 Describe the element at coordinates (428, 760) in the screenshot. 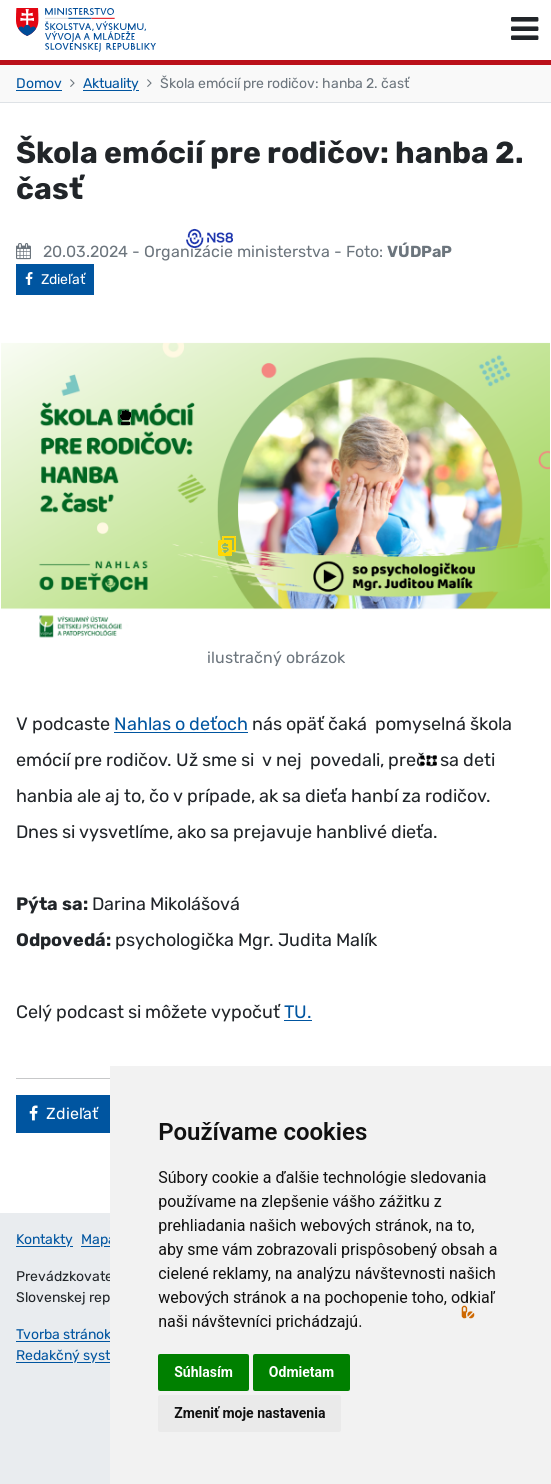

I see `drag to reorder or rearrange items` at that location.